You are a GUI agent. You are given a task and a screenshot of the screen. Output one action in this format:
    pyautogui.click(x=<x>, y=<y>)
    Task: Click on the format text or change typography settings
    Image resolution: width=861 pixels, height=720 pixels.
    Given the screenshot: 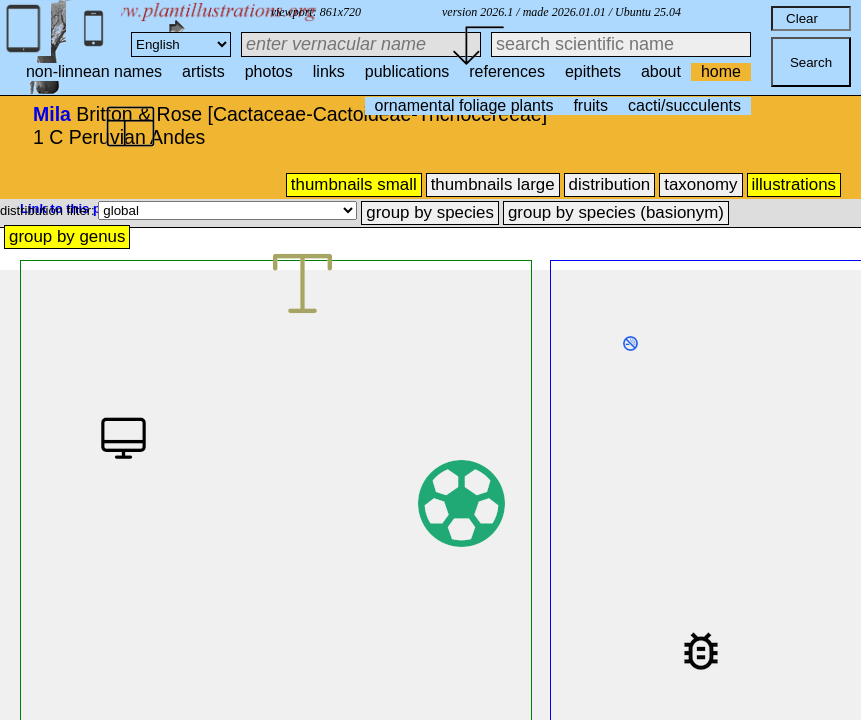 What is the action you would take?
    pyautogui.click(x=302, y=283)
    